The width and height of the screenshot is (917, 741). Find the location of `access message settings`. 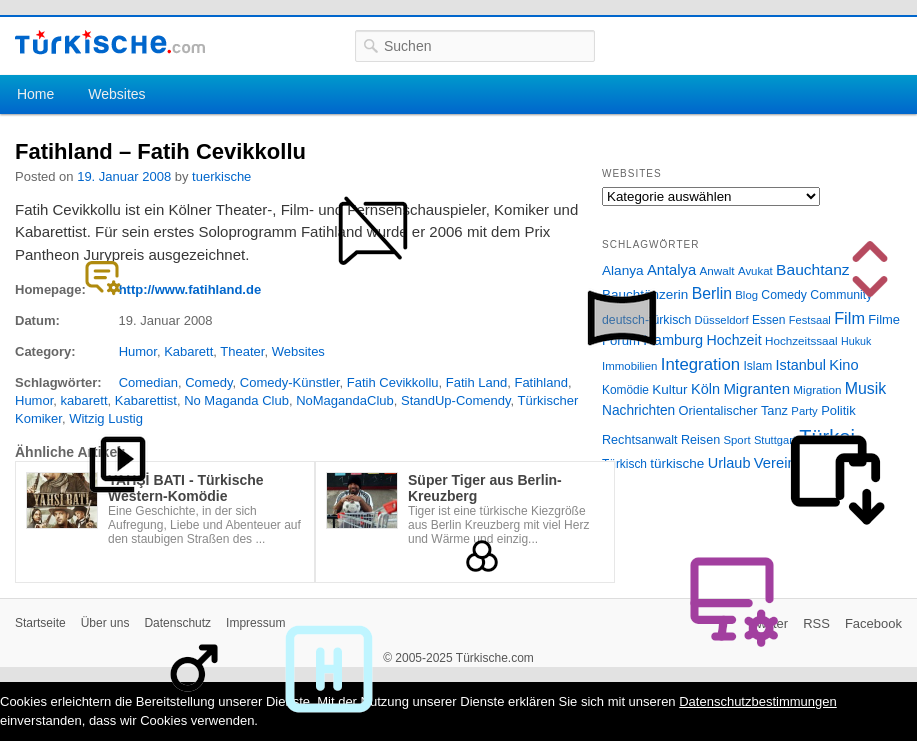

access message settings is located at coordinates (102, 276).